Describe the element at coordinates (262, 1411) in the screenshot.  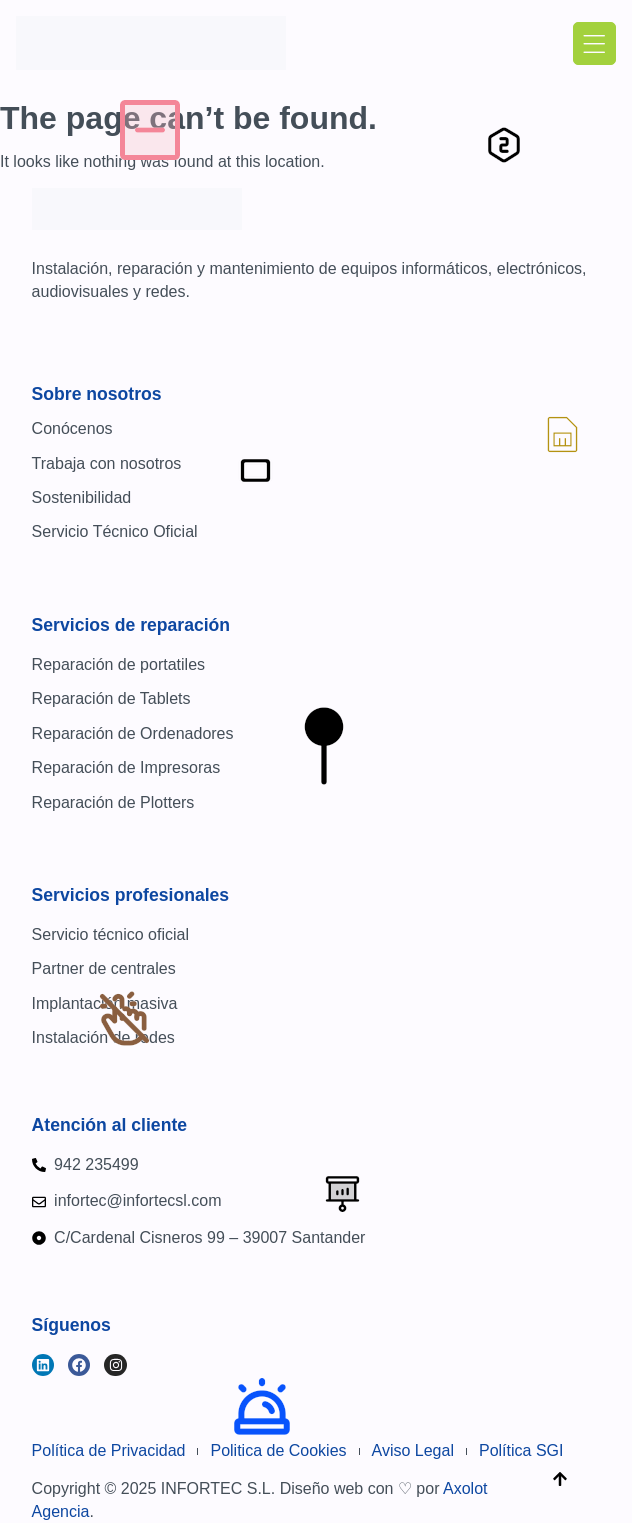
I see `indicates an active alert or emergency notification` at that location.